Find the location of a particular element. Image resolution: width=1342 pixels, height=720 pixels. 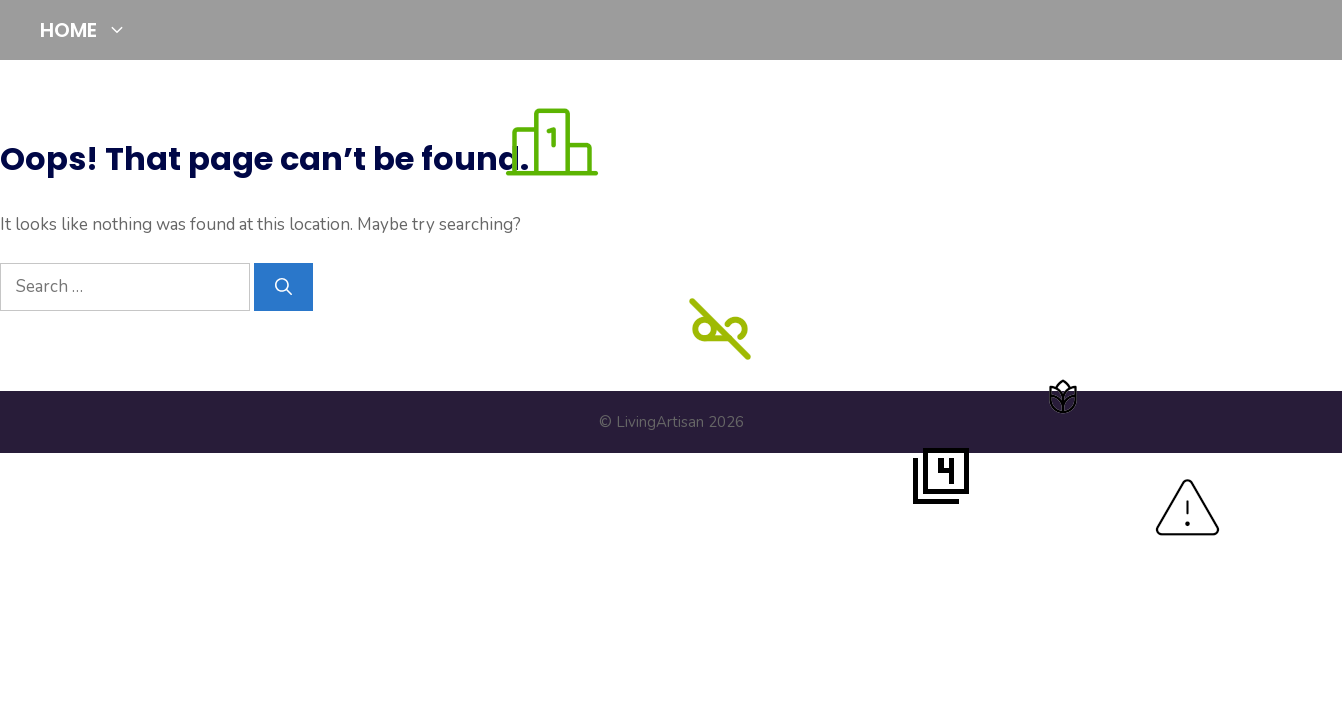

voicemail disabled or unavailable is located at coordinates (720, 329).